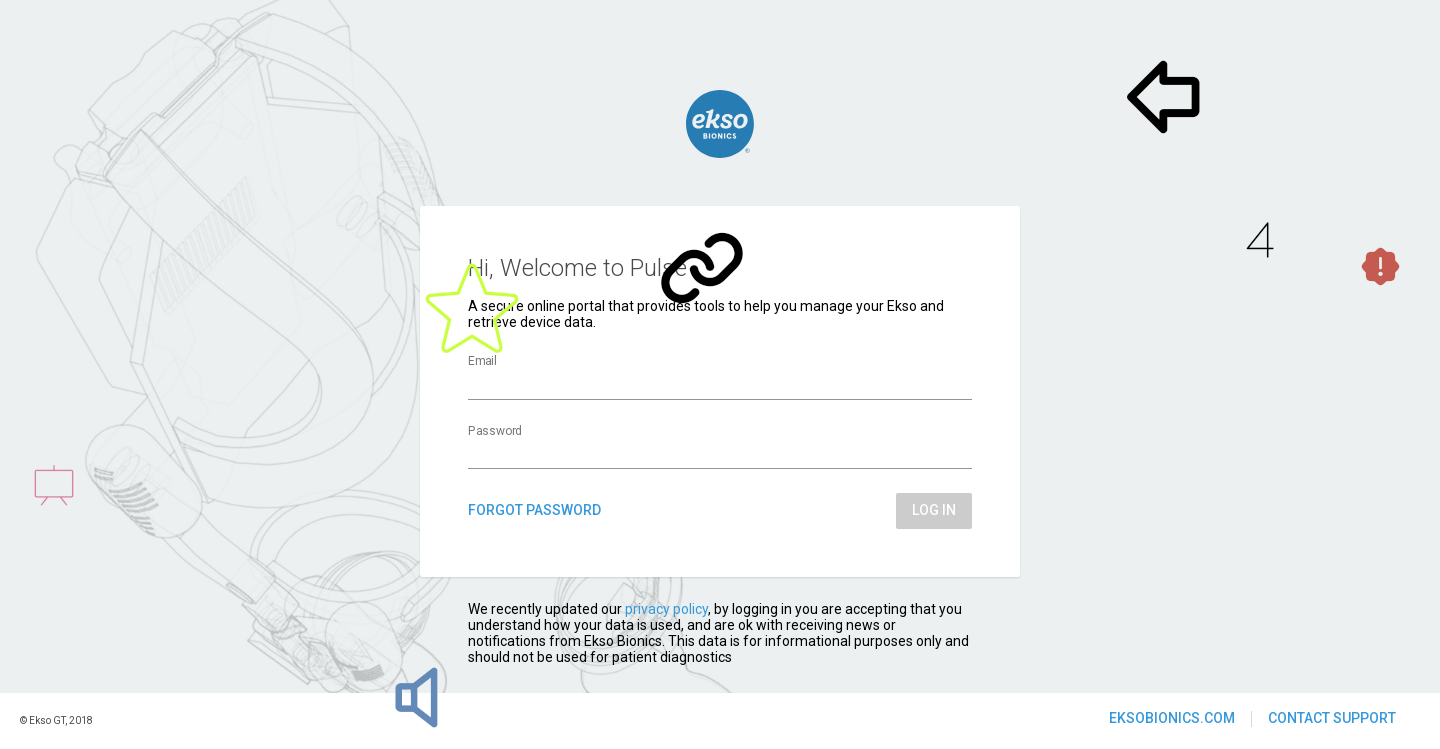 This screenshot has width=1440, height=749. What do you see at coordinates (1380, 266) in the screenshot?
I see `indicates a warning or important alert` at bounding box center [1380, 266].